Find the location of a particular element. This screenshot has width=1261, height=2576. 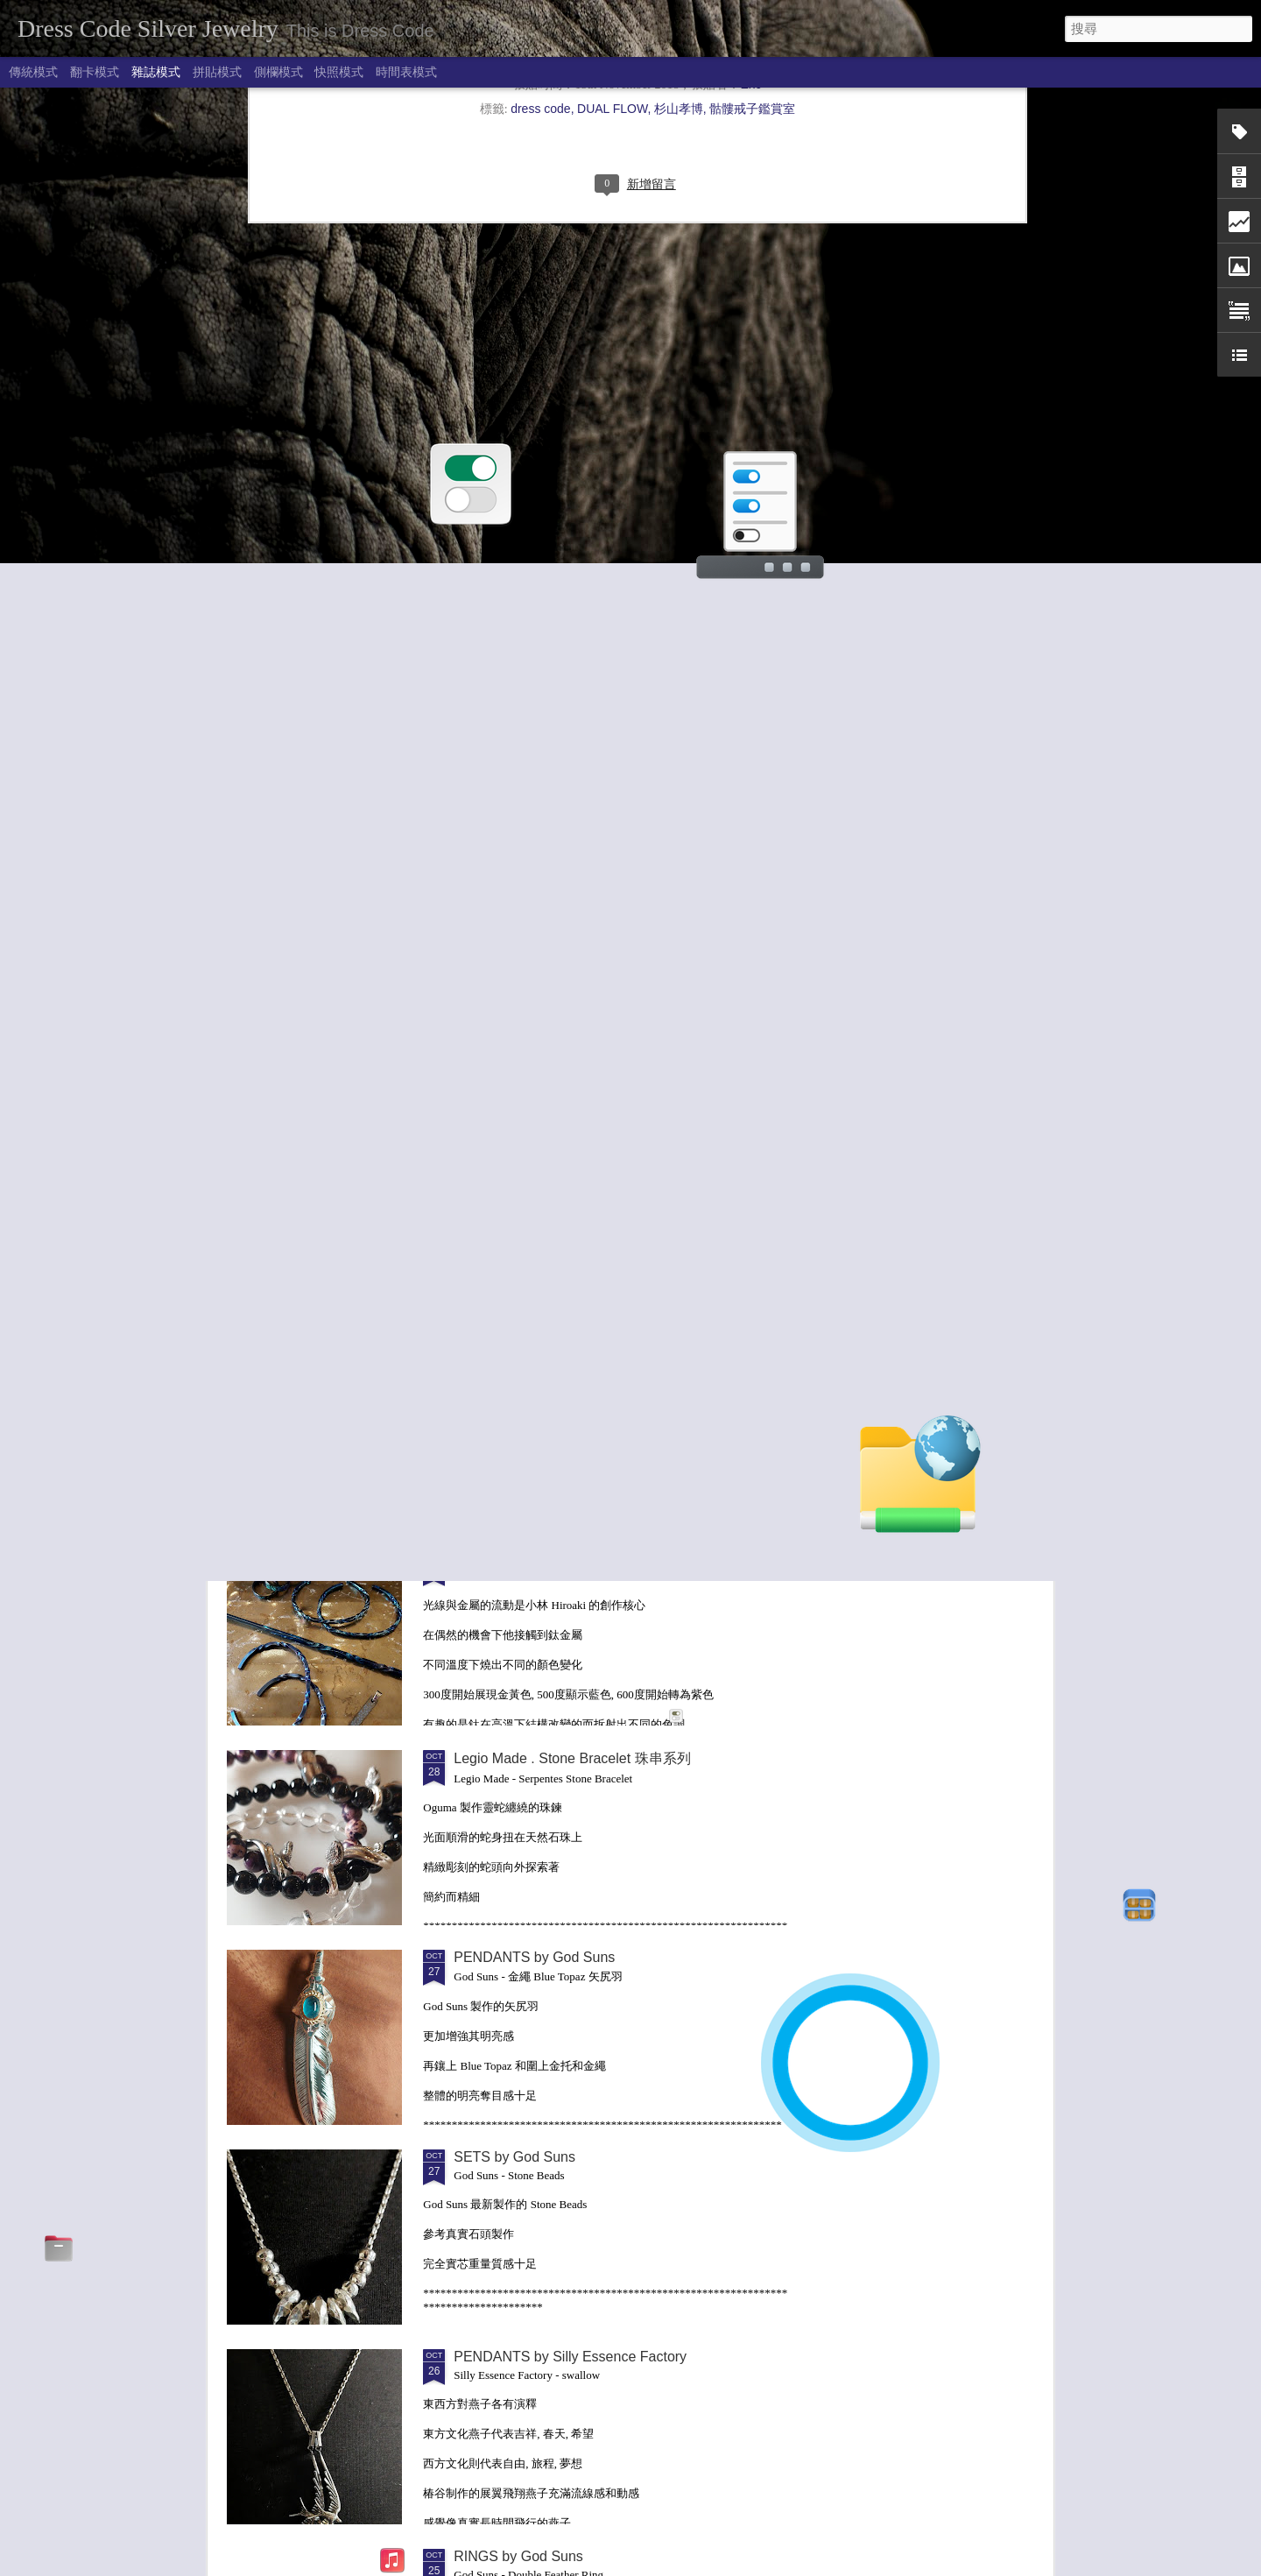

access settings or preferences is located at coordinates (760, 515).